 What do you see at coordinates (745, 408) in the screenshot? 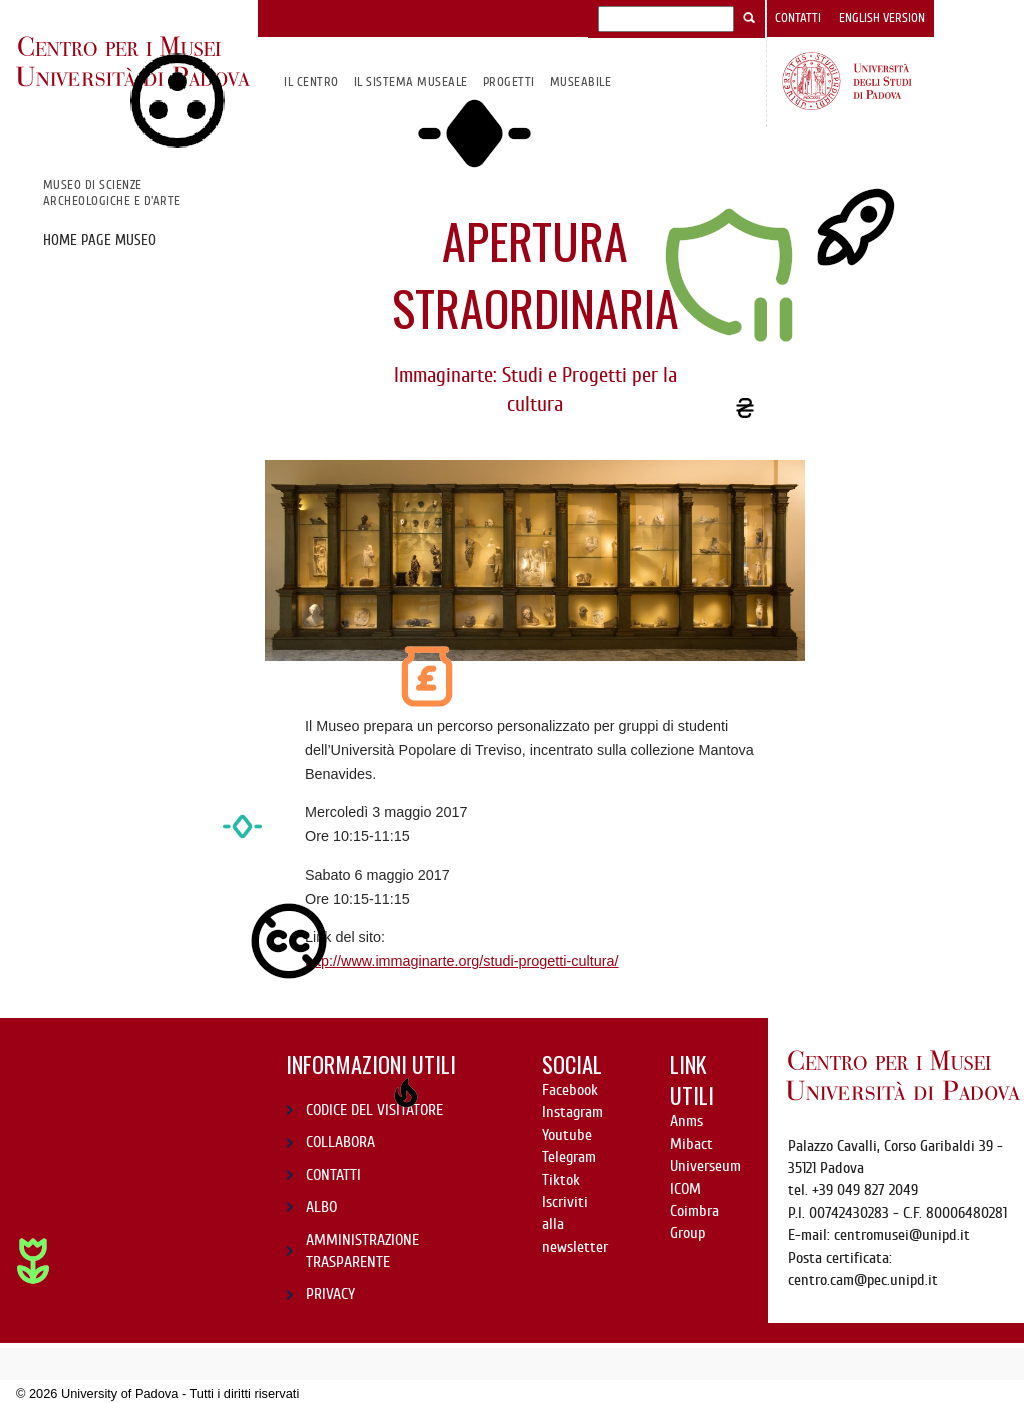
I see `indicates Ukrainian hryvnia currency` at bounding box center [745, 408].